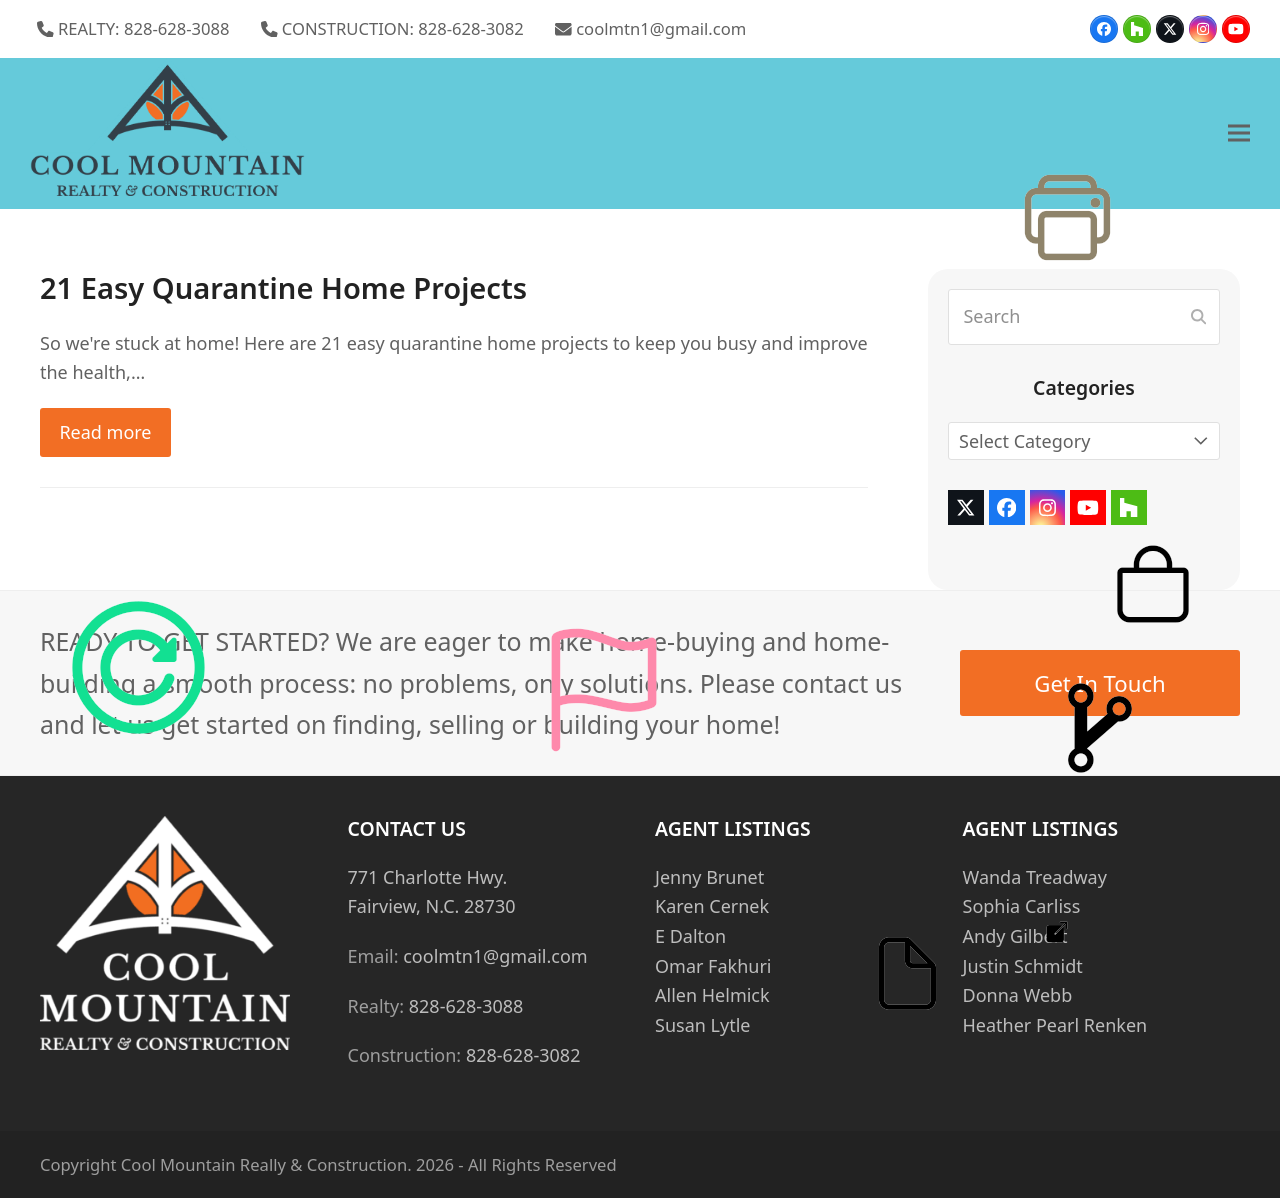  I want to click on view repository branches, so click(1100, 728).